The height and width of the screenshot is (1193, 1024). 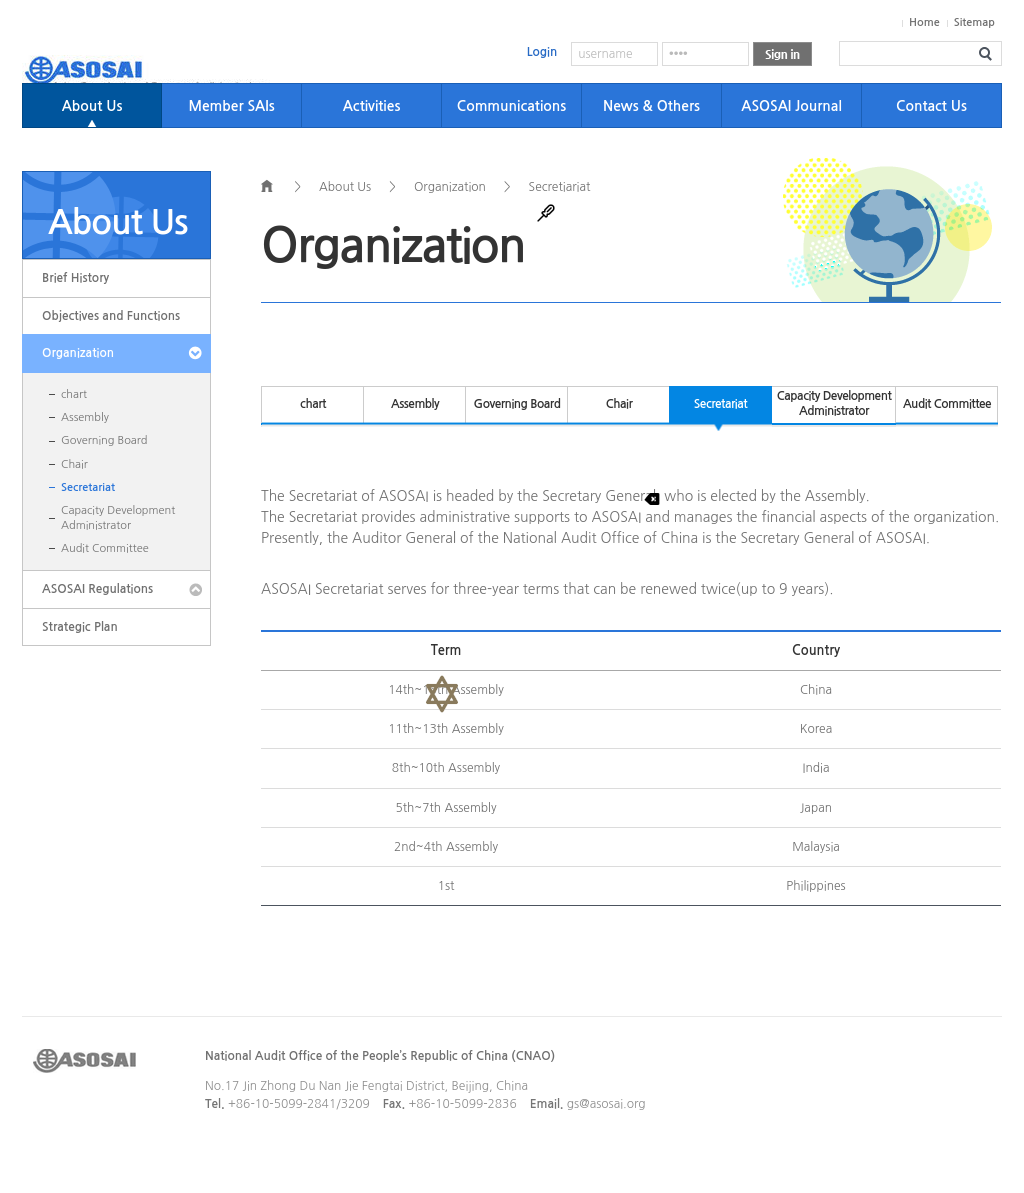 I want to click on access settings or configuration options, so click(x=546, y=213).